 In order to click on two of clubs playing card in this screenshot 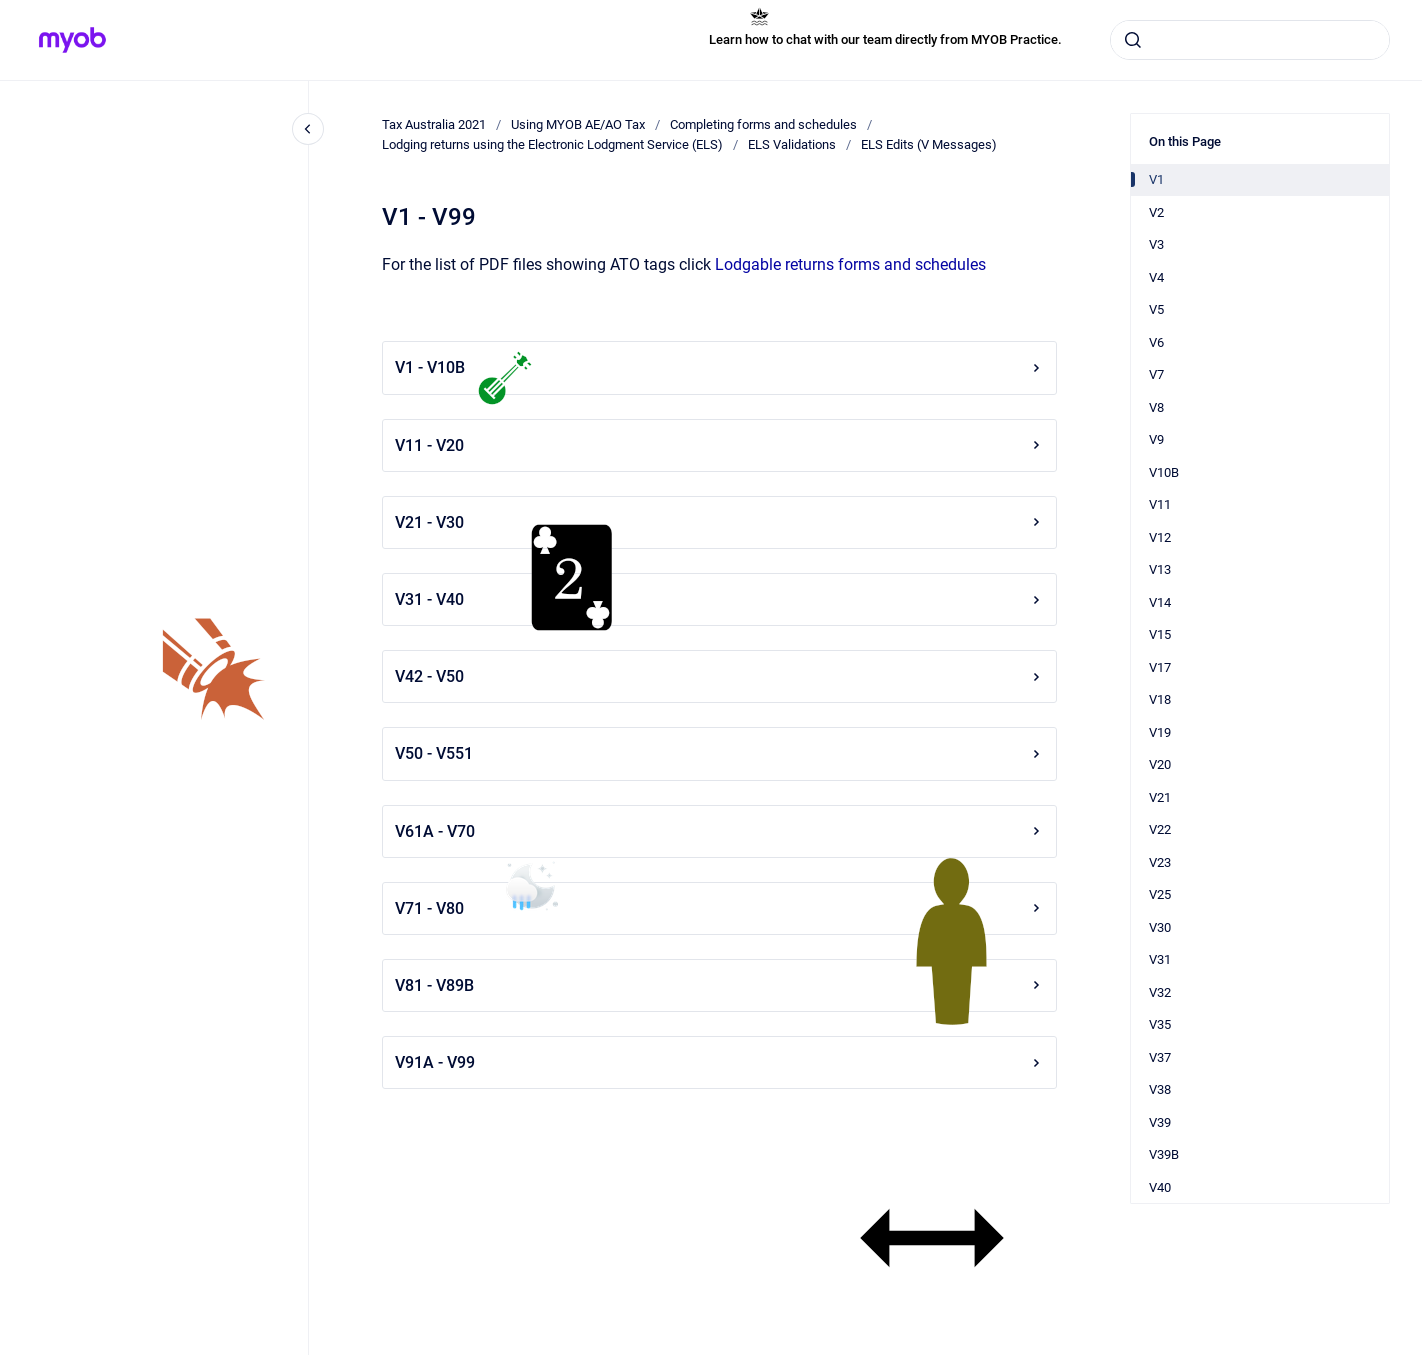, I will do `click(571, 577)`.